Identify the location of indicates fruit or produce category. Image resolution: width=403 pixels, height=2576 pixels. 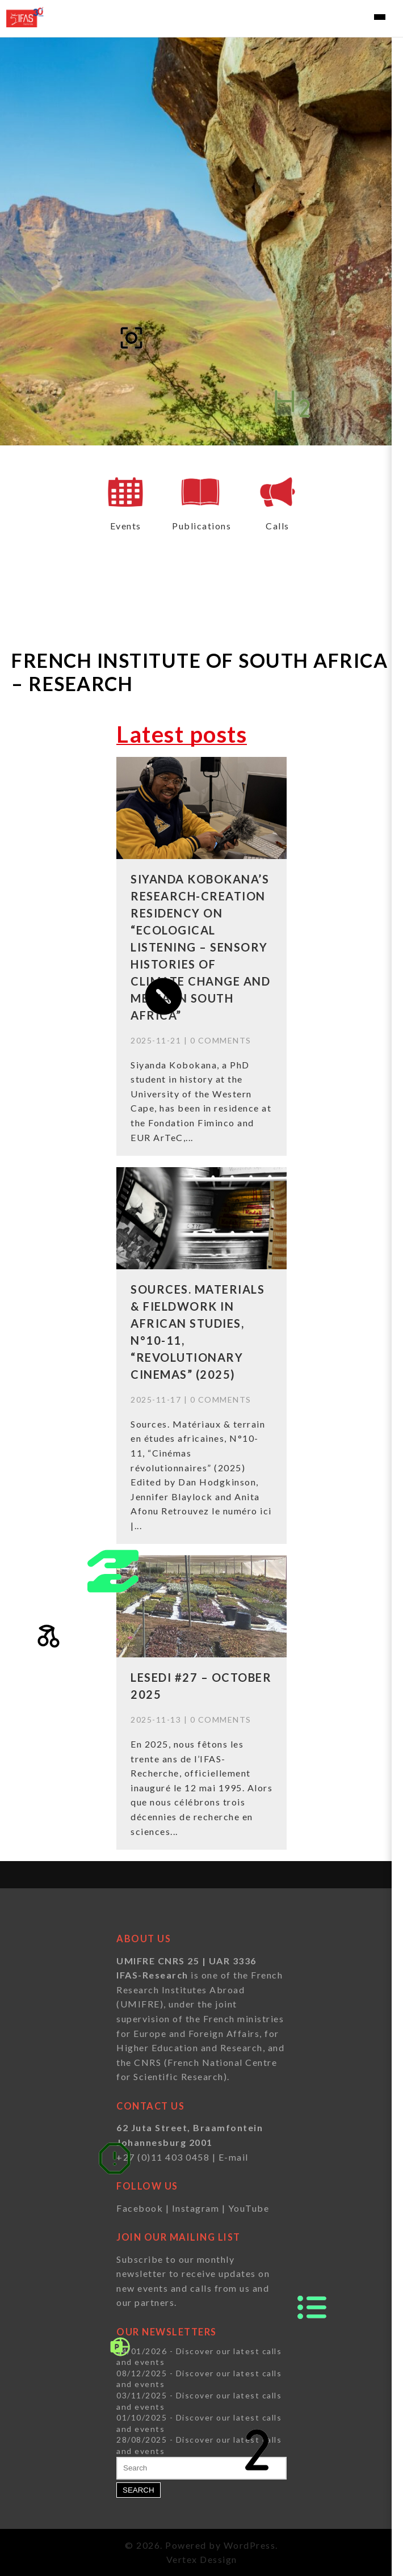
(48, 1635).